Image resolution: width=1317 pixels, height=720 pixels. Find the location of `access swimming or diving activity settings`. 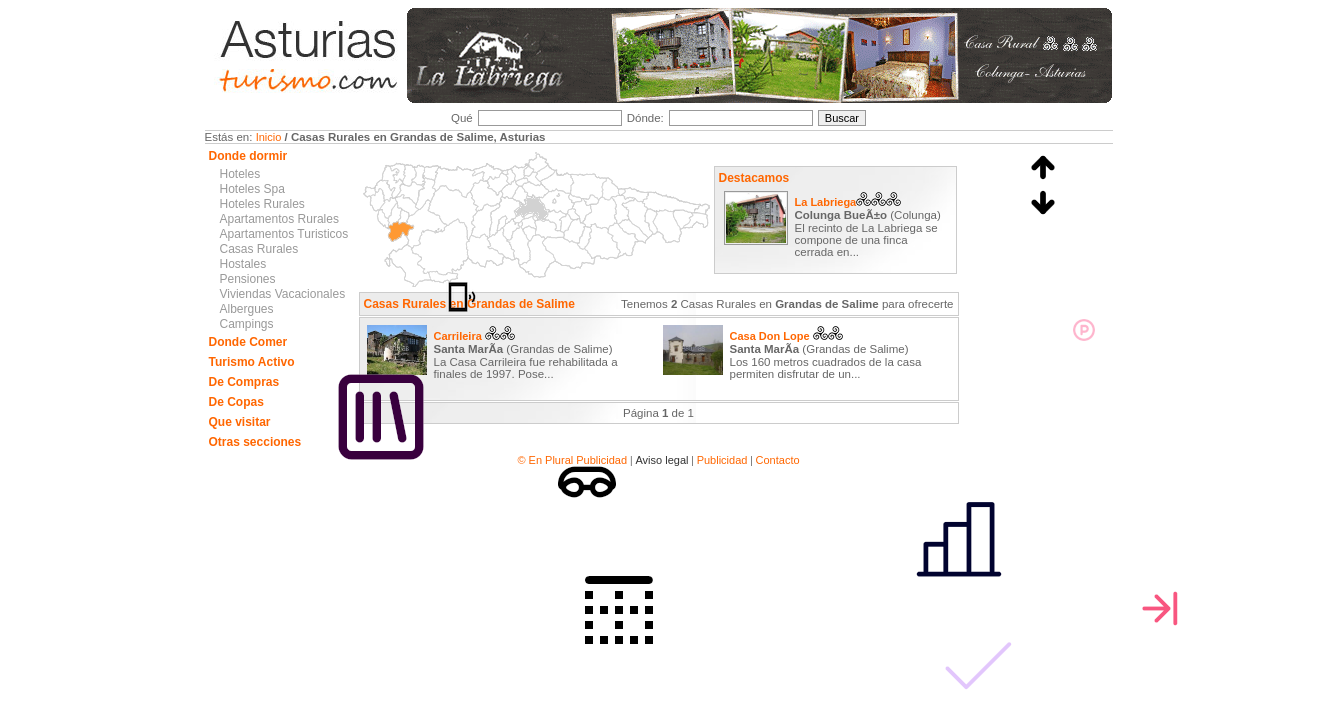

access swimming or diving activity settings is located at coordinates (587, 482).